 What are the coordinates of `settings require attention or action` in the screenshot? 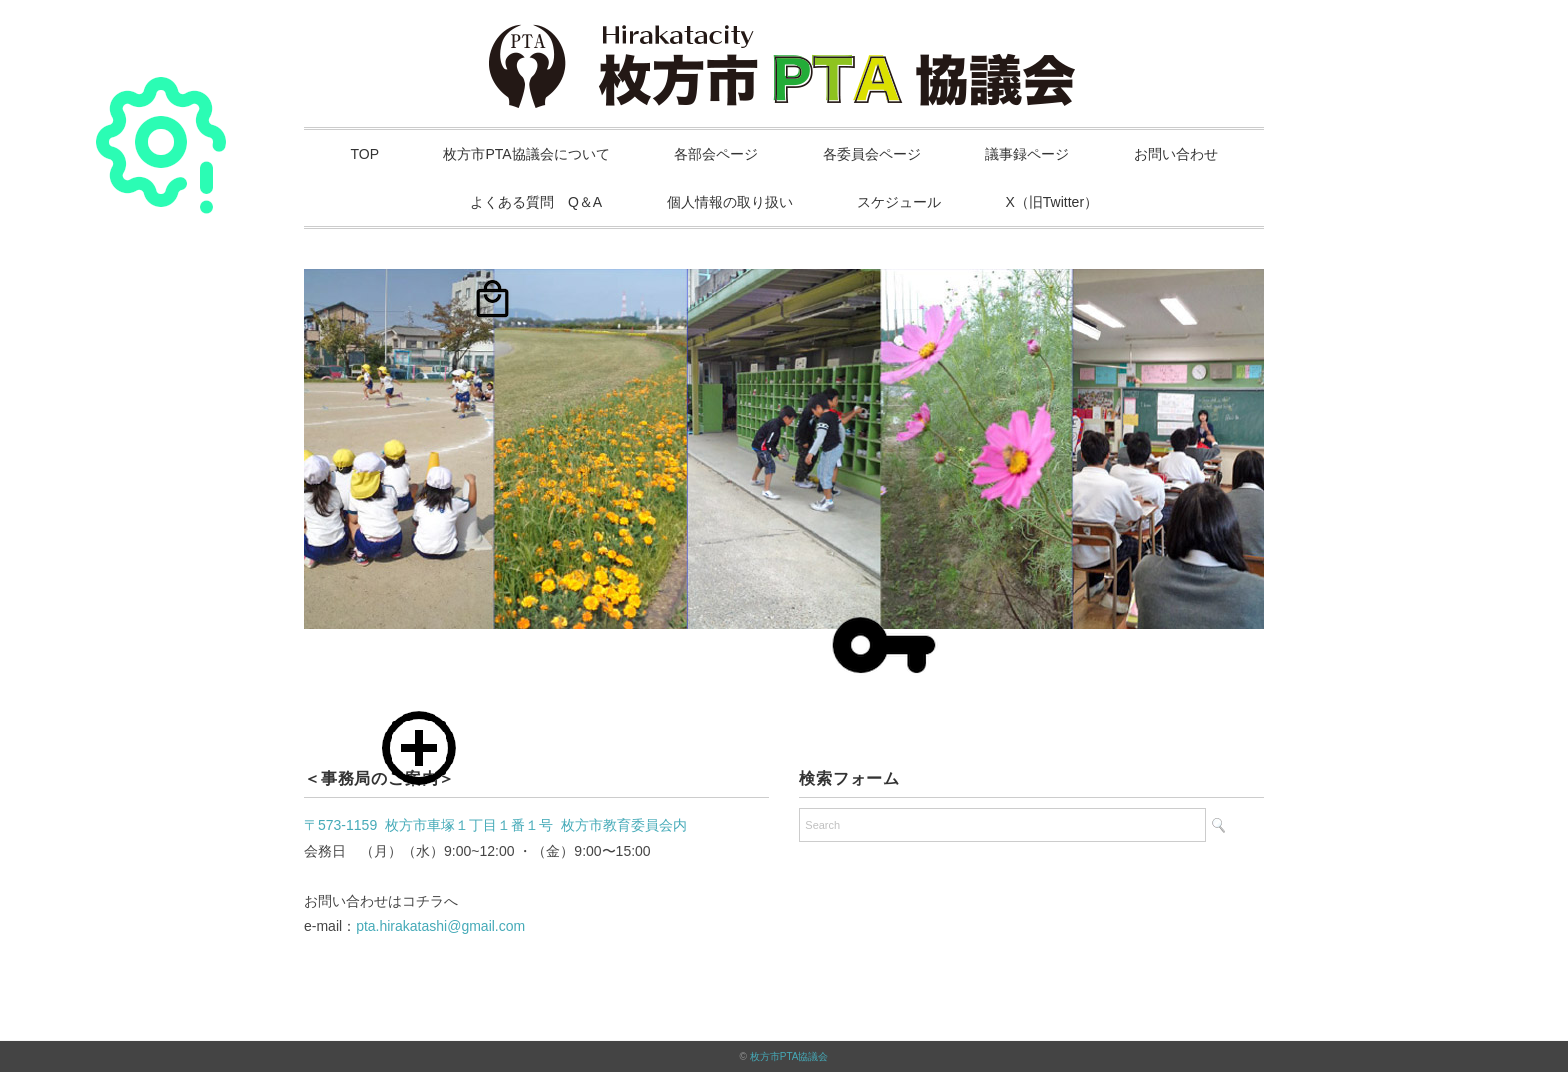 It's located at (161, 142).